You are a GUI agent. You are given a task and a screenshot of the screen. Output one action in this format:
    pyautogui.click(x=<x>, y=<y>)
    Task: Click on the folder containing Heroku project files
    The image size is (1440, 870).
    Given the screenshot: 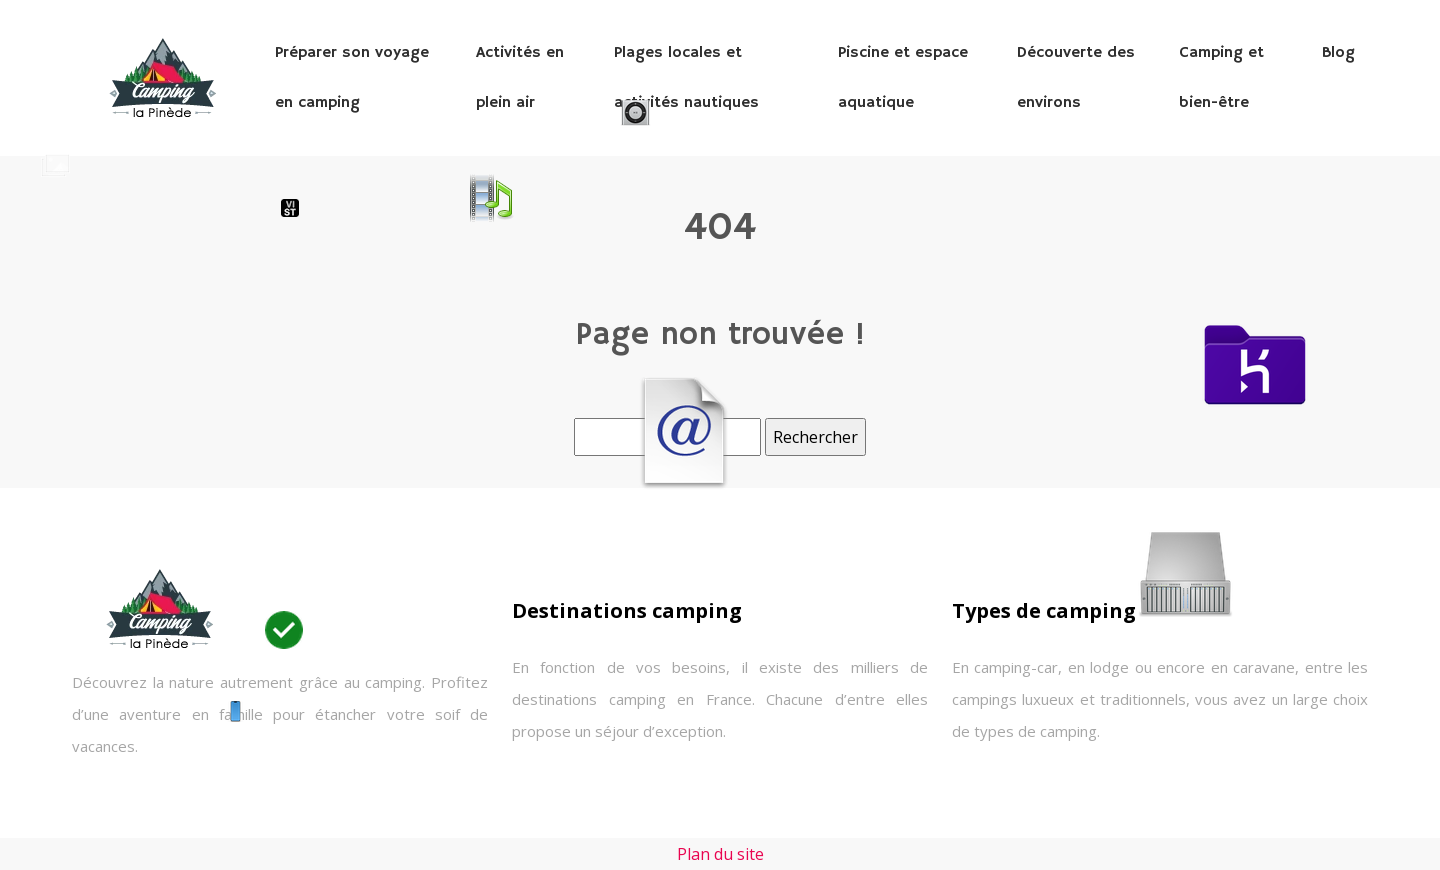 What is the action you would take?
    pyautogui.click(x=1254, y=367)
    